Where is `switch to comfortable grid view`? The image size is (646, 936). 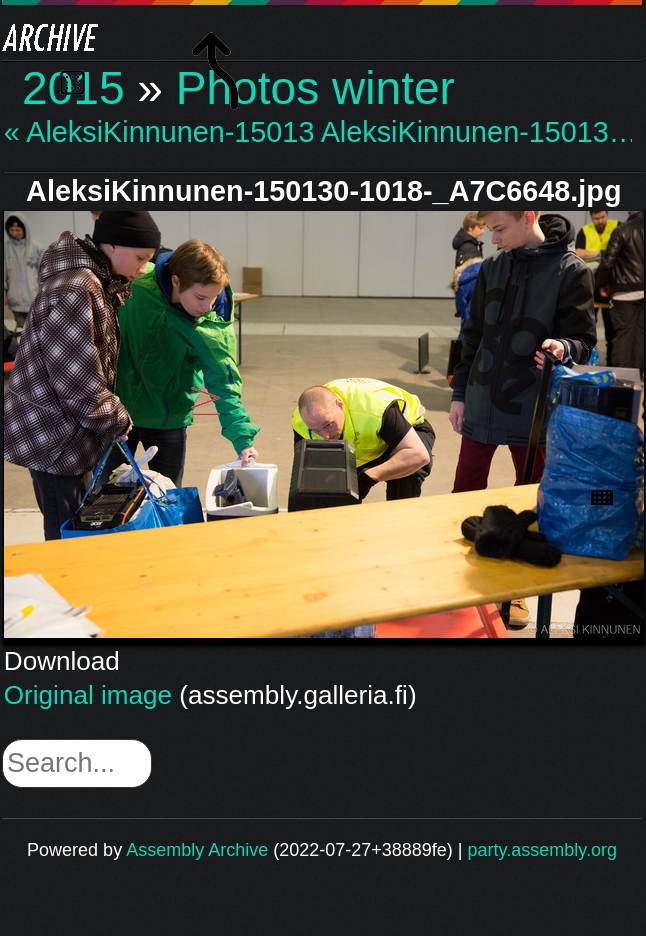 switch to comfortable grid view is located at coordinates (601, 497).